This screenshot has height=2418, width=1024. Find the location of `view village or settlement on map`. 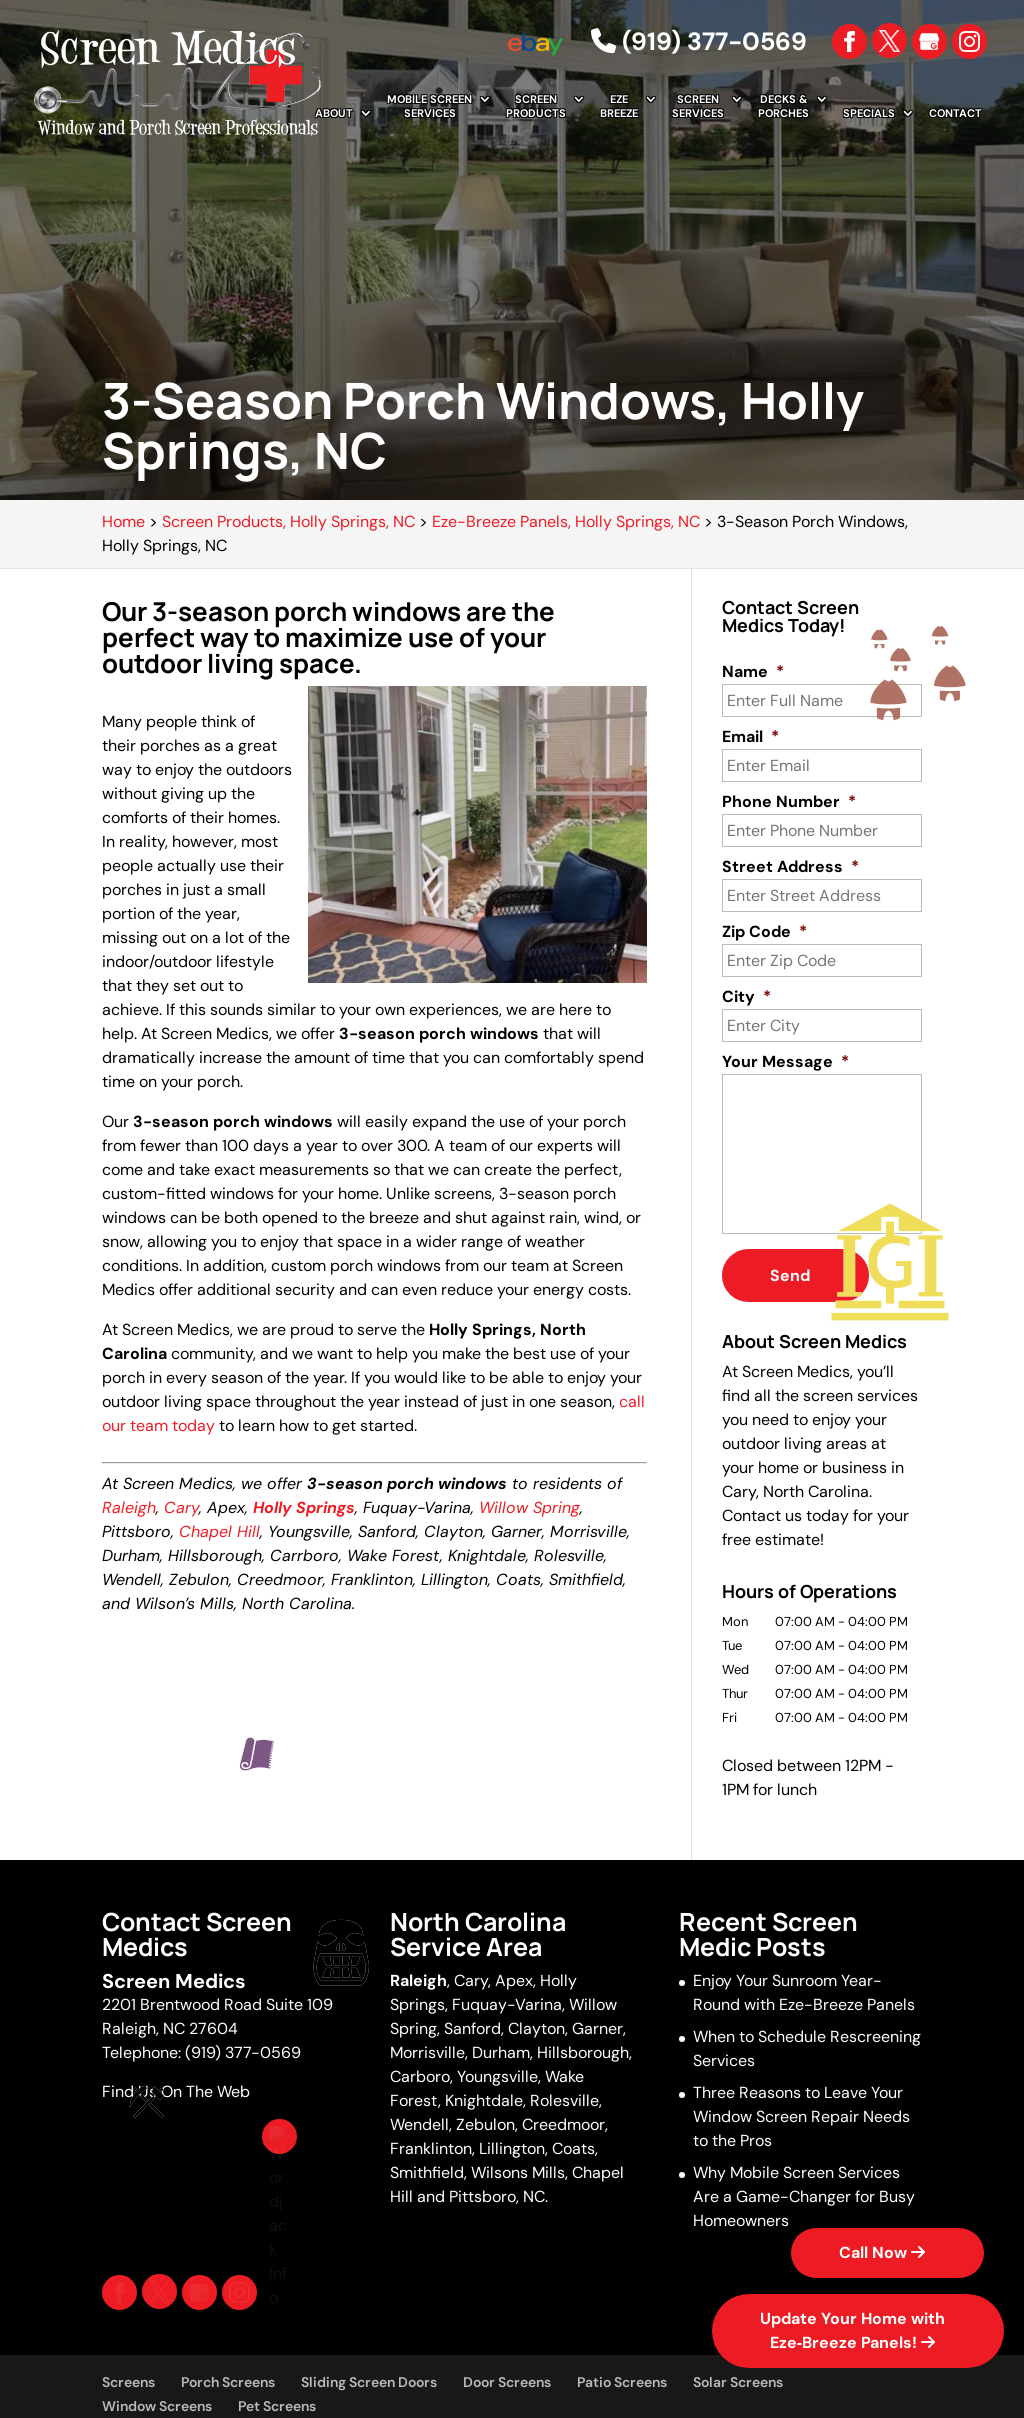

view village or settlement on map is located at coordinates (918, 673).